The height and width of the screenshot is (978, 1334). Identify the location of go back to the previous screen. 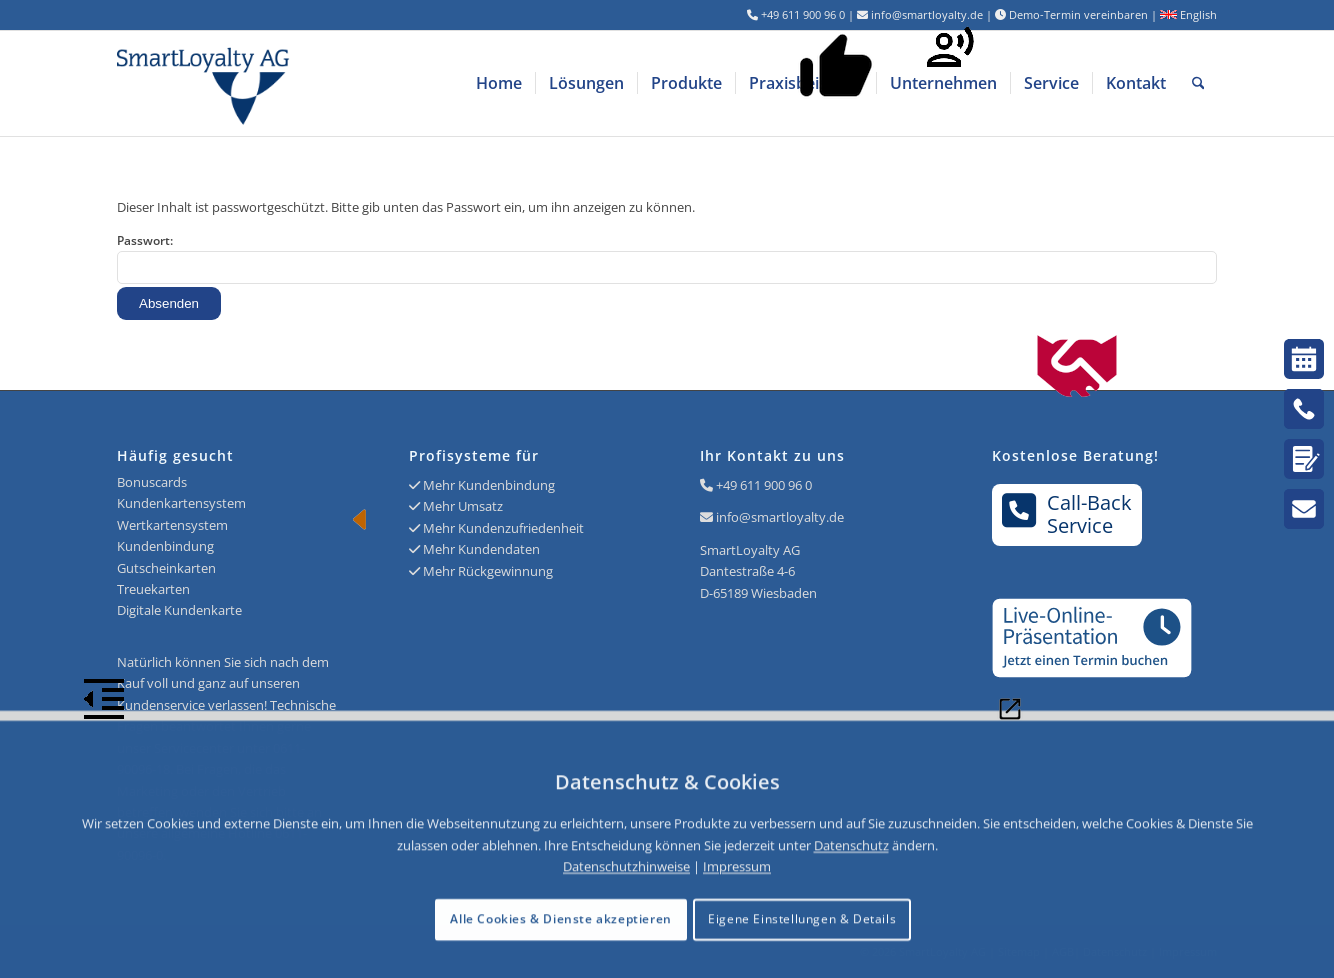
(359, 519).